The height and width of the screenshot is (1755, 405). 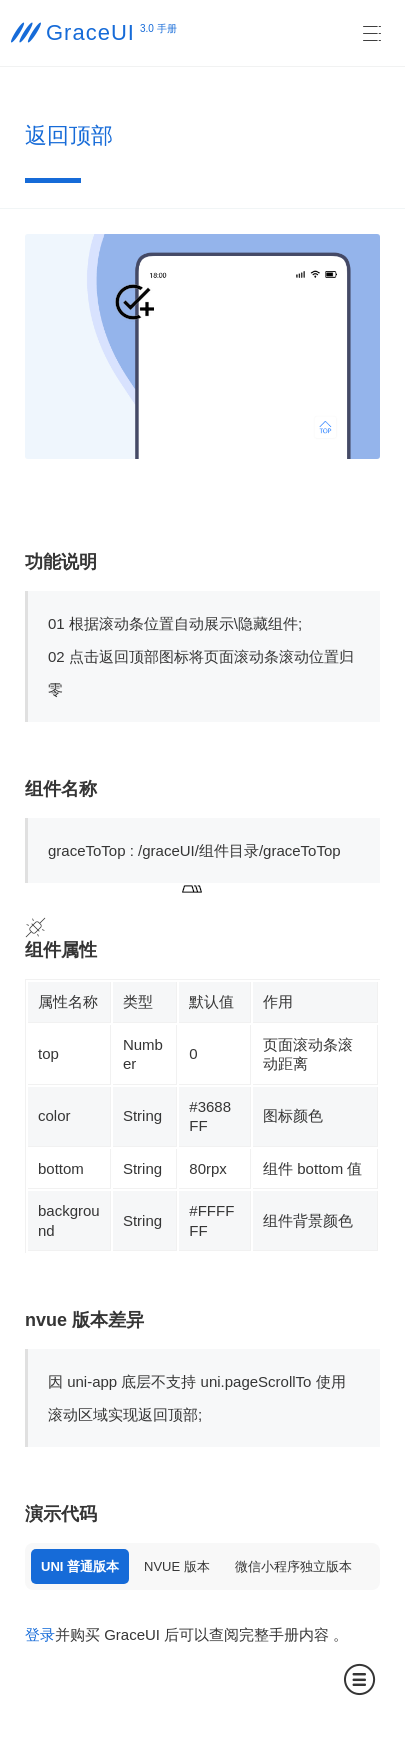 What do you see at coordinates (192, 889) in the screenshot?
I see `switch between open browser tabs` at bounding box center [192, 889].